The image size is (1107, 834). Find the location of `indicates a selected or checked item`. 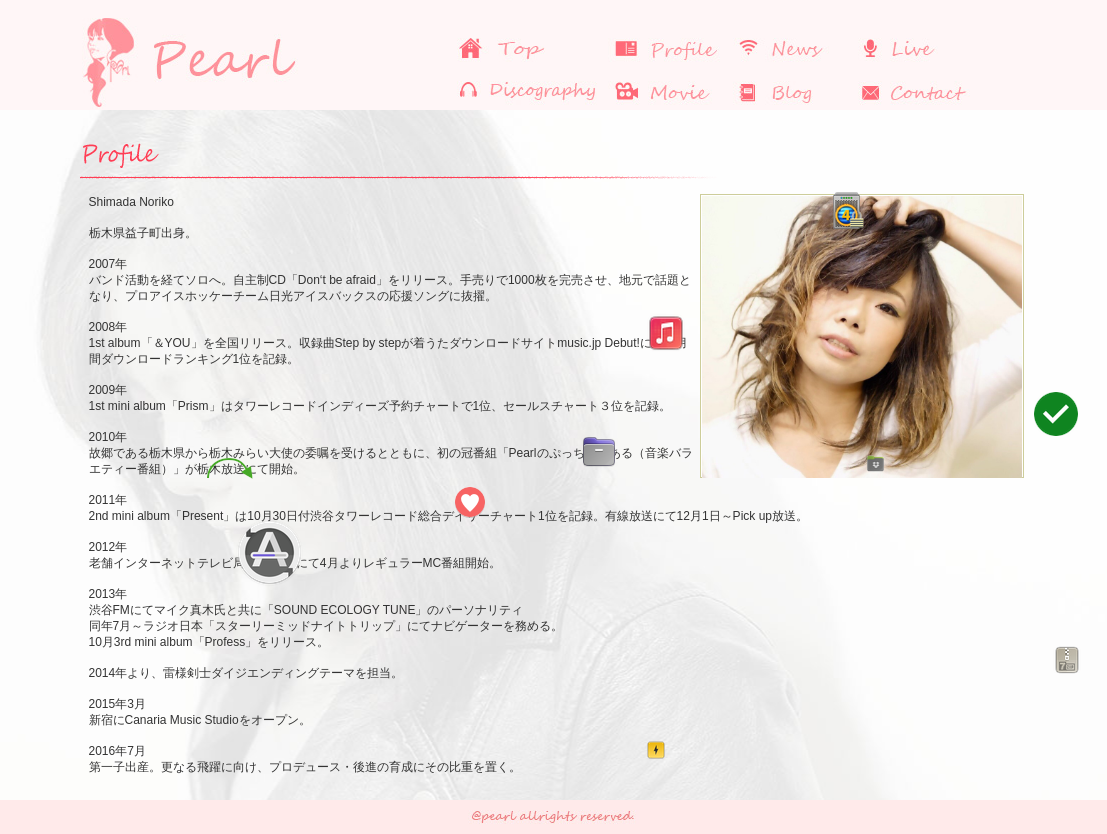

indicates a selected or checked item is located at coordinates (1056, 414).